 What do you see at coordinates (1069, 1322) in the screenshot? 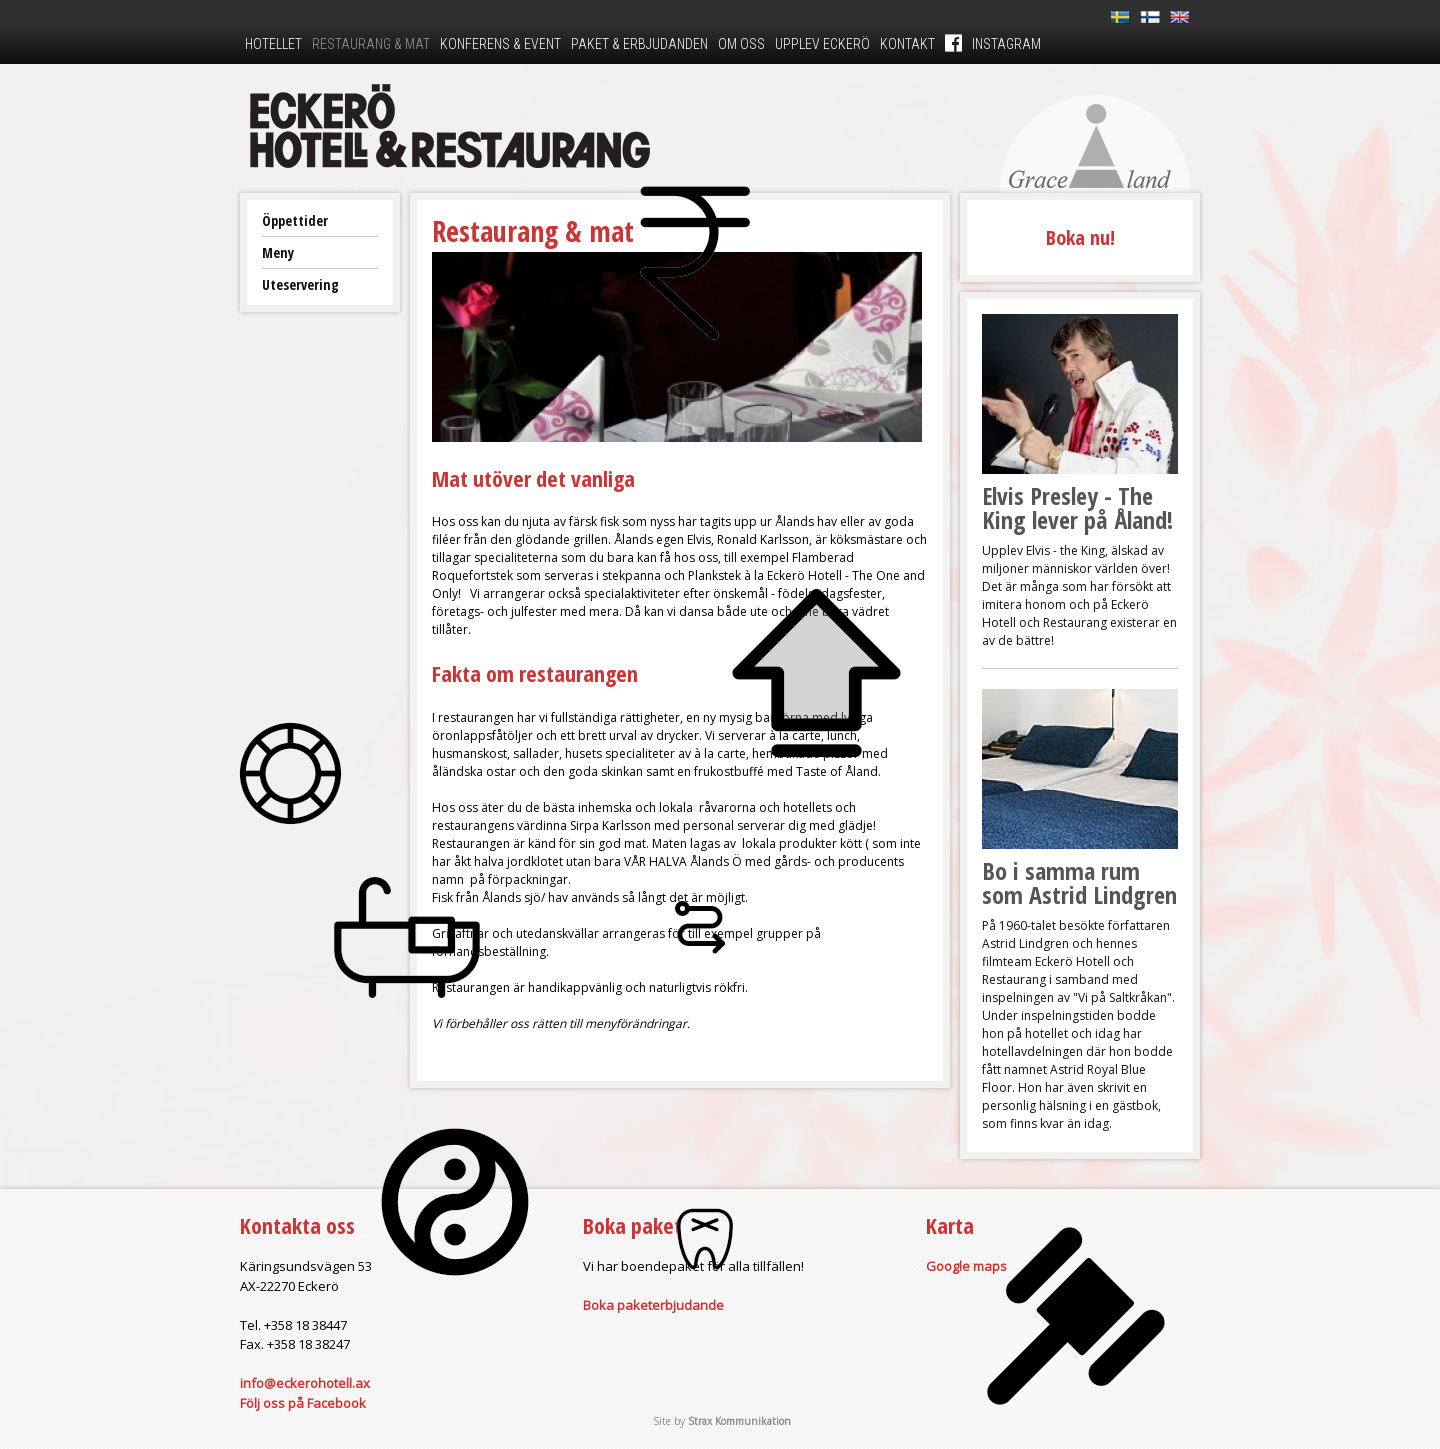
I see `access legal or terms of service settings` at bounding box center [1069, 1322].